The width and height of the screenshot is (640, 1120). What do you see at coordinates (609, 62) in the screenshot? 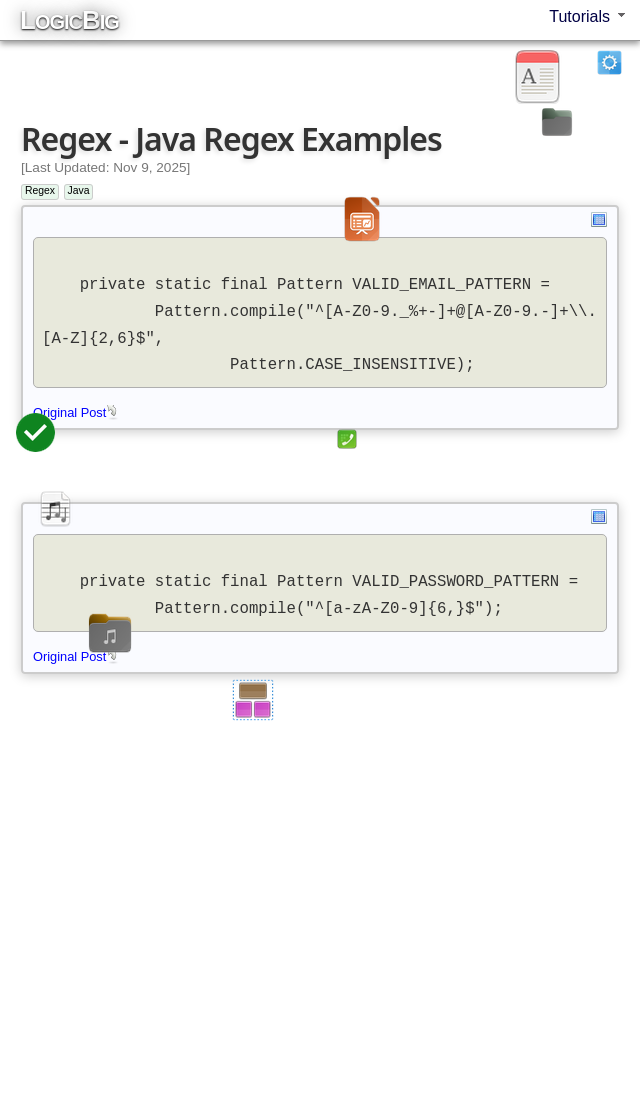
I see `windows installer package file` at bounding box center [609, 62].